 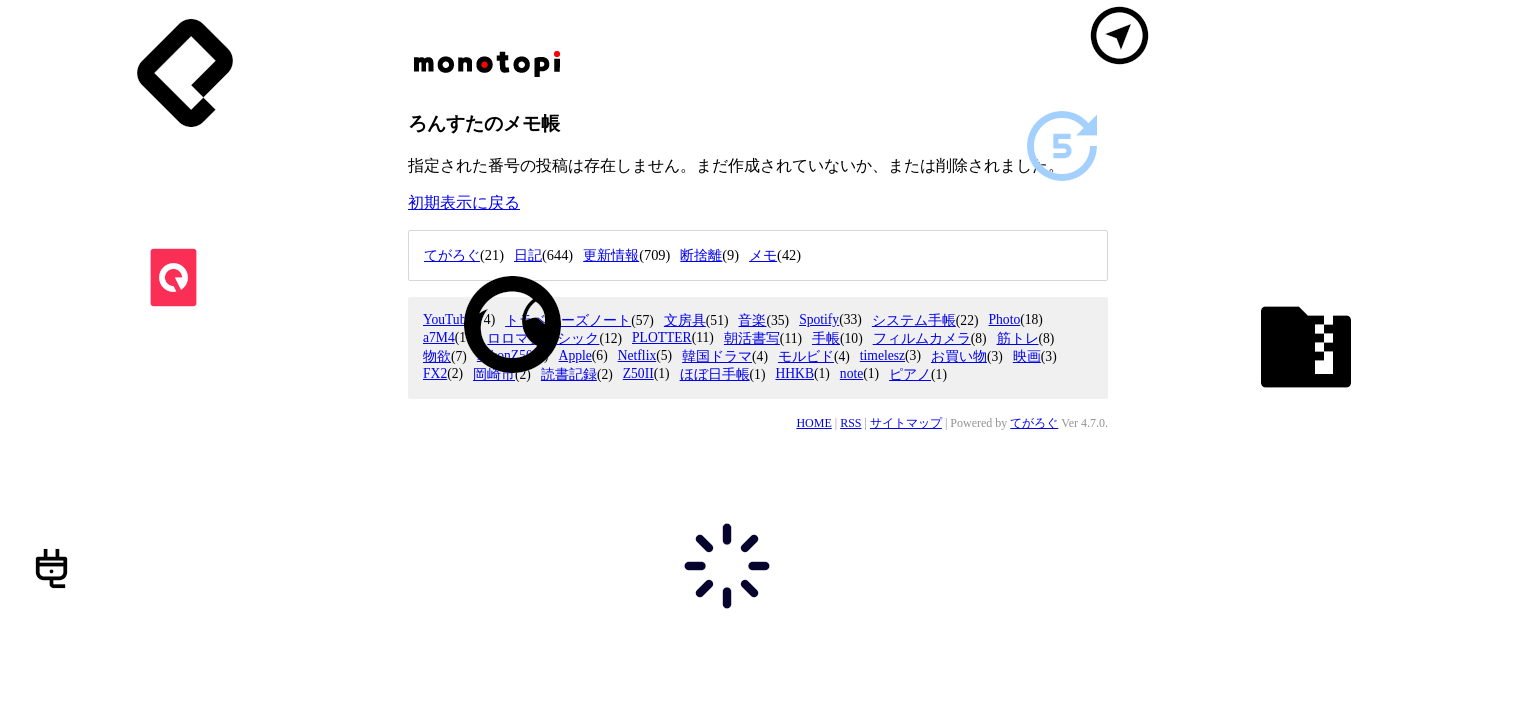 What do you see at coordinates (1119, 35) in the screenshot?
I see `explore or discover nearby places` at bounding box center [1119, 35].